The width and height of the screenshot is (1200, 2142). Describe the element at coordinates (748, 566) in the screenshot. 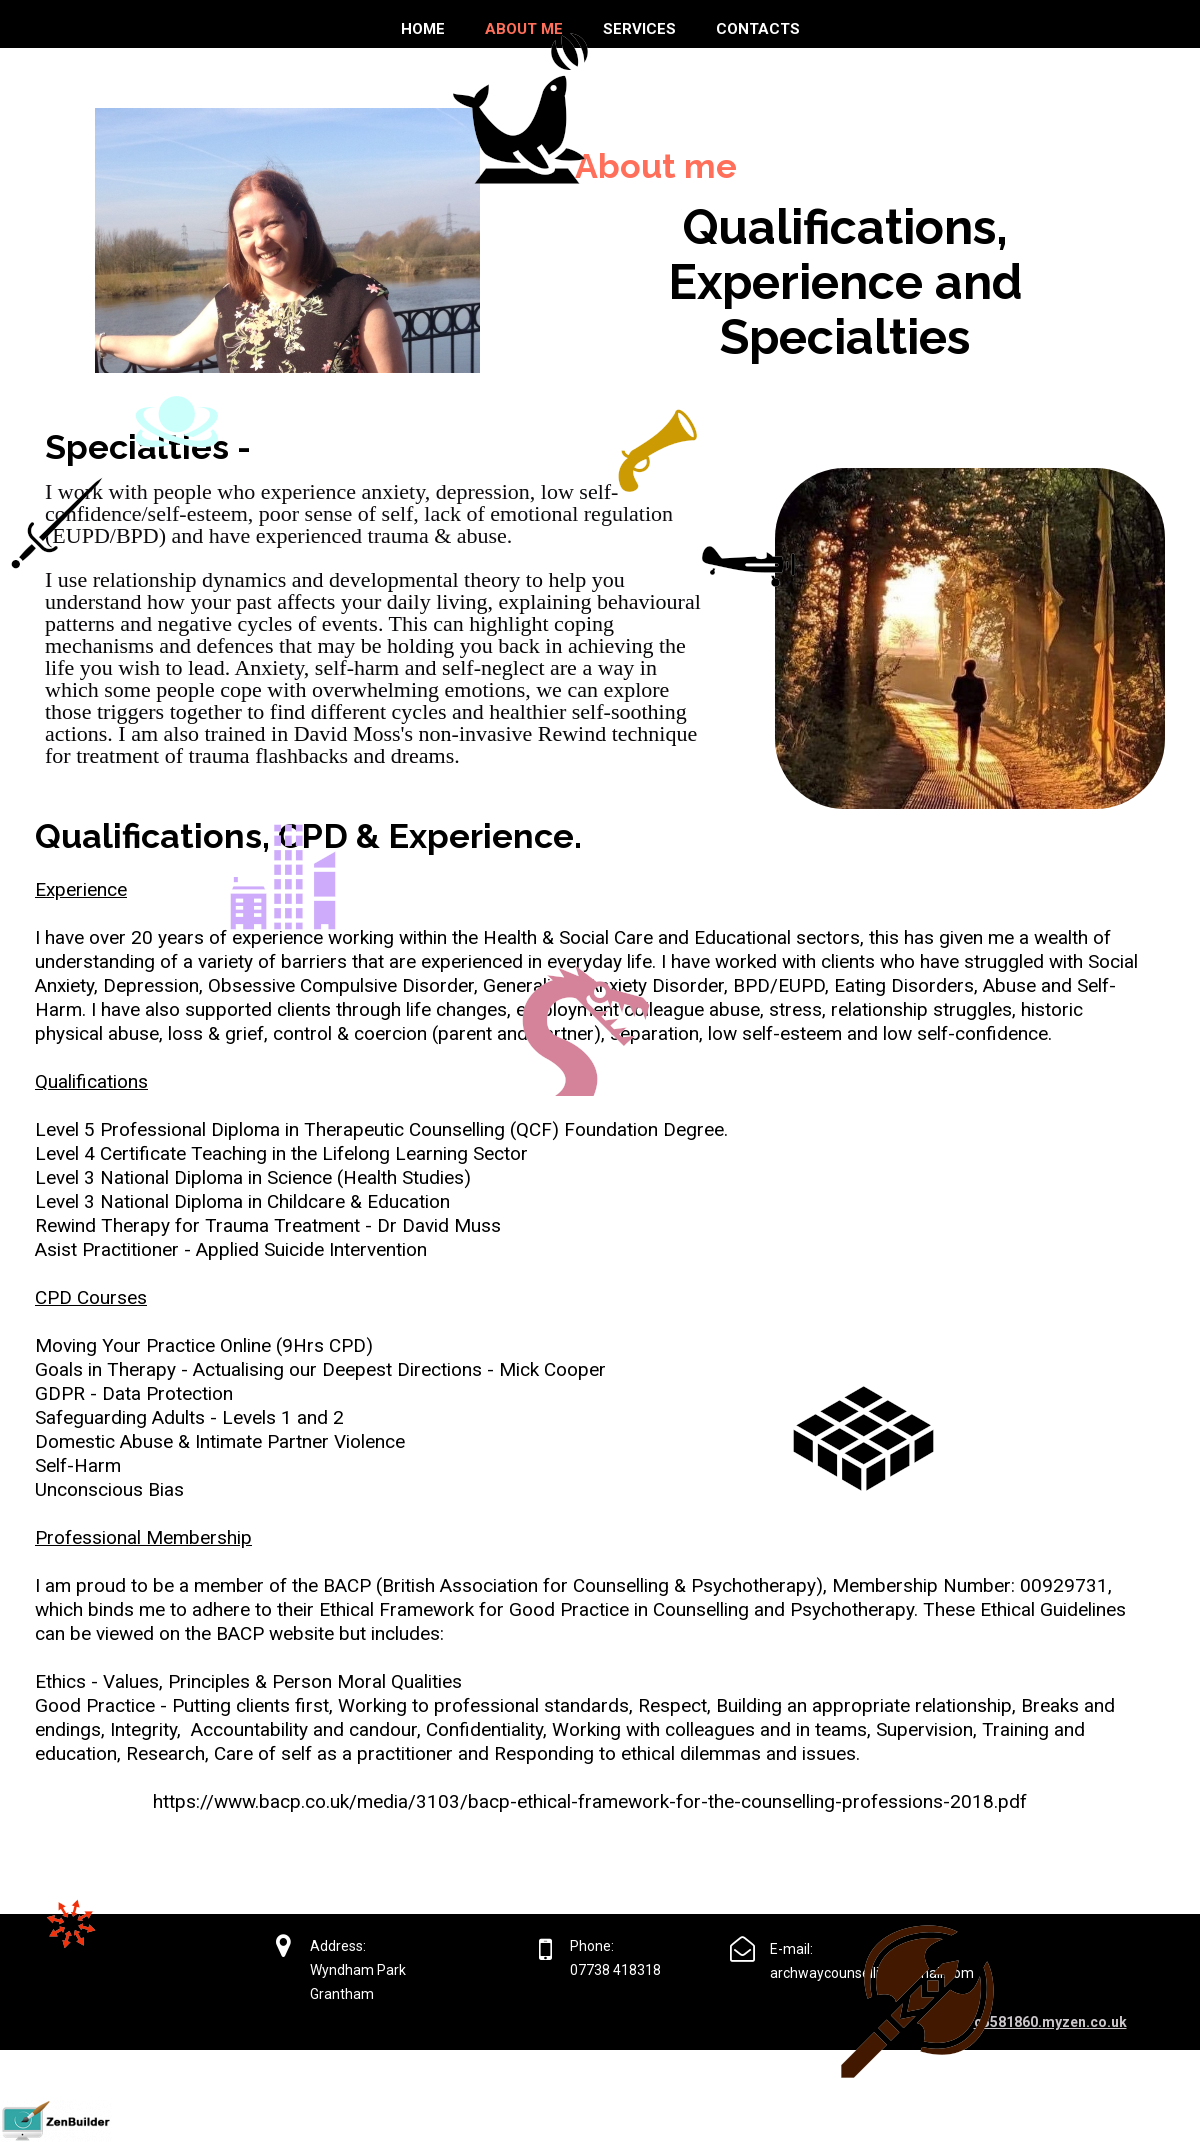

I see `enable airplane mode` at that location.